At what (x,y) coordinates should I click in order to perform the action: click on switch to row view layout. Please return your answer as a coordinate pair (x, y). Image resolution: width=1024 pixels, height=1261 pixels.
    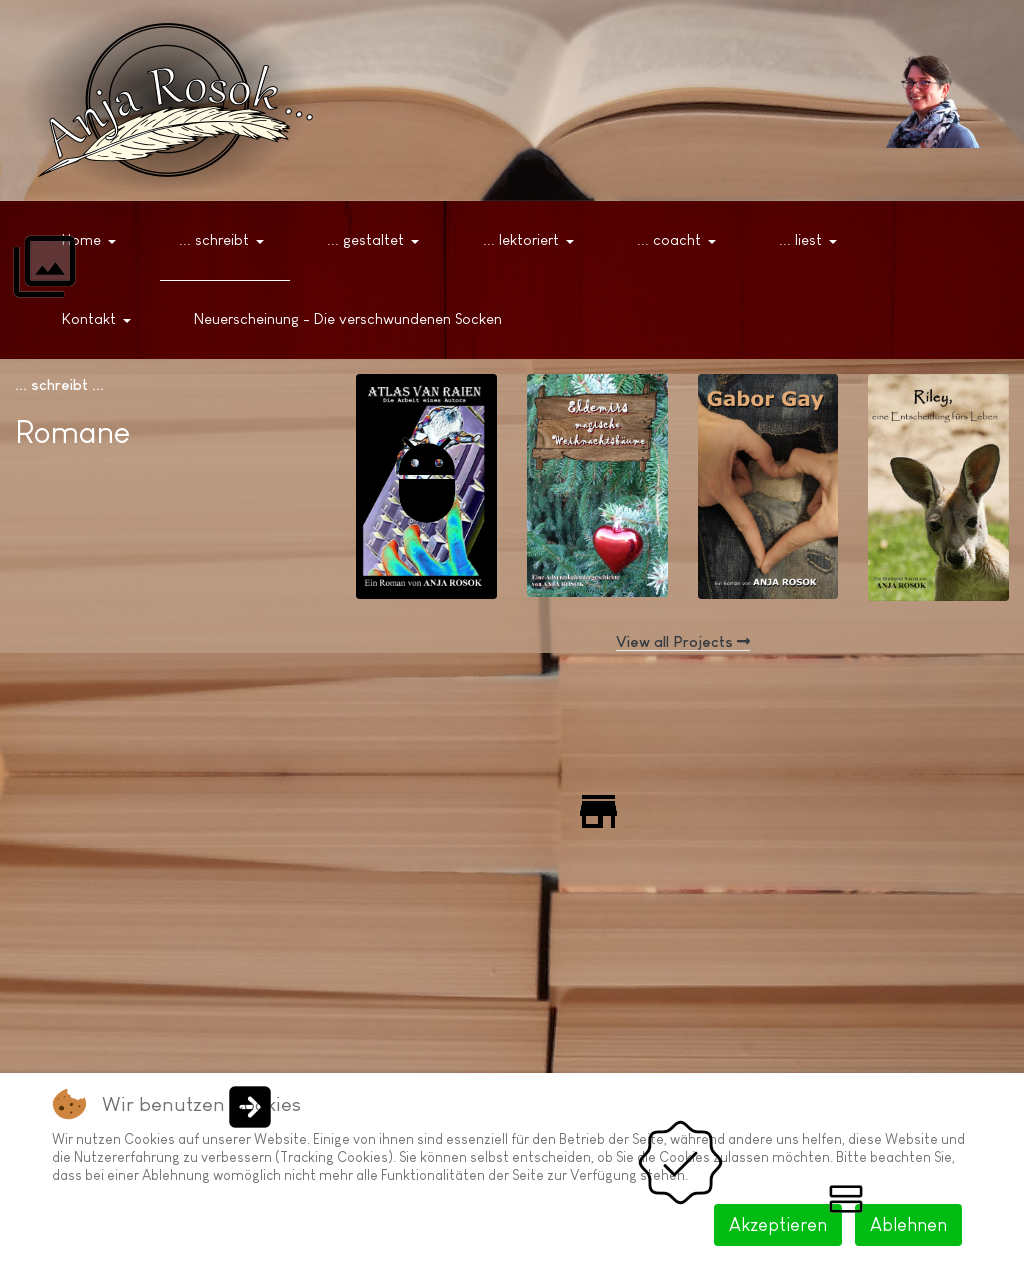
    Looking at the image, I should click on (846, 1199).